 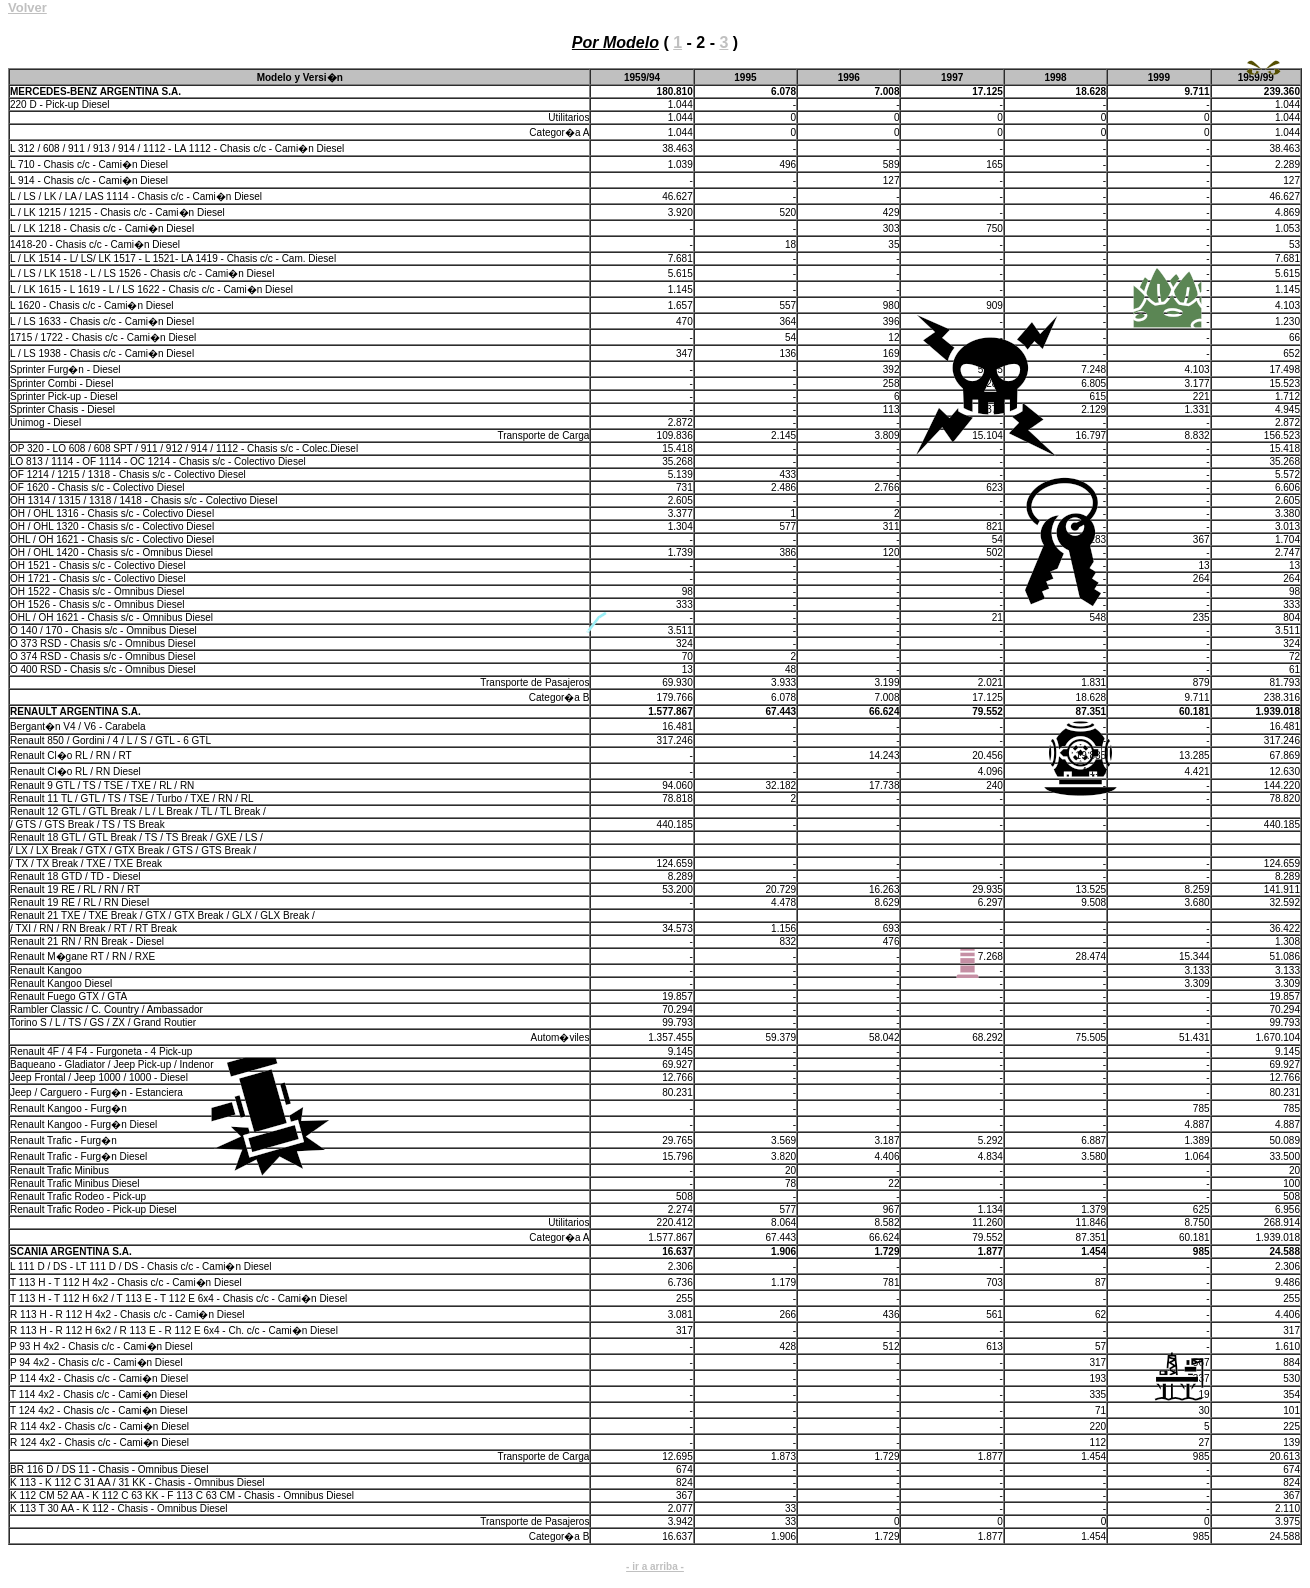 What do you see at coordinates (270, 1116) in the screenshot?
I see `indicates a legal or court-related feature` at bounding box center [270, 1116].